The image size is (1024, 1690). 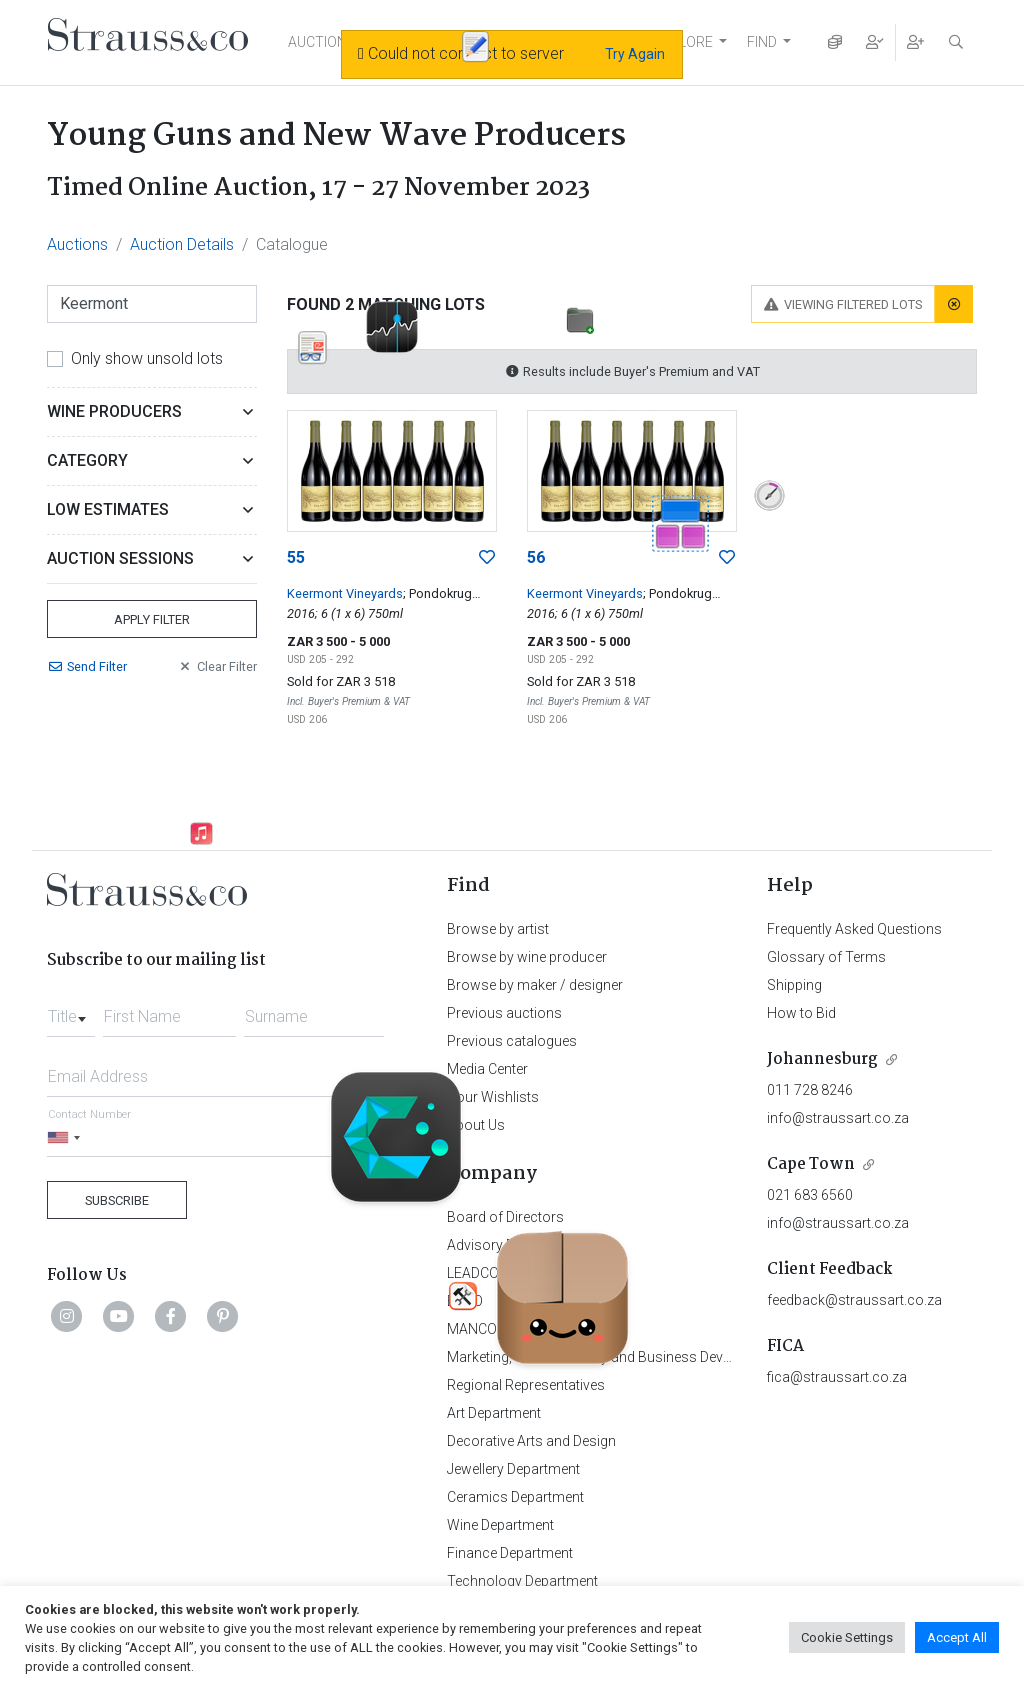 I want to click on open the music player app, so click(x=201, y=833).